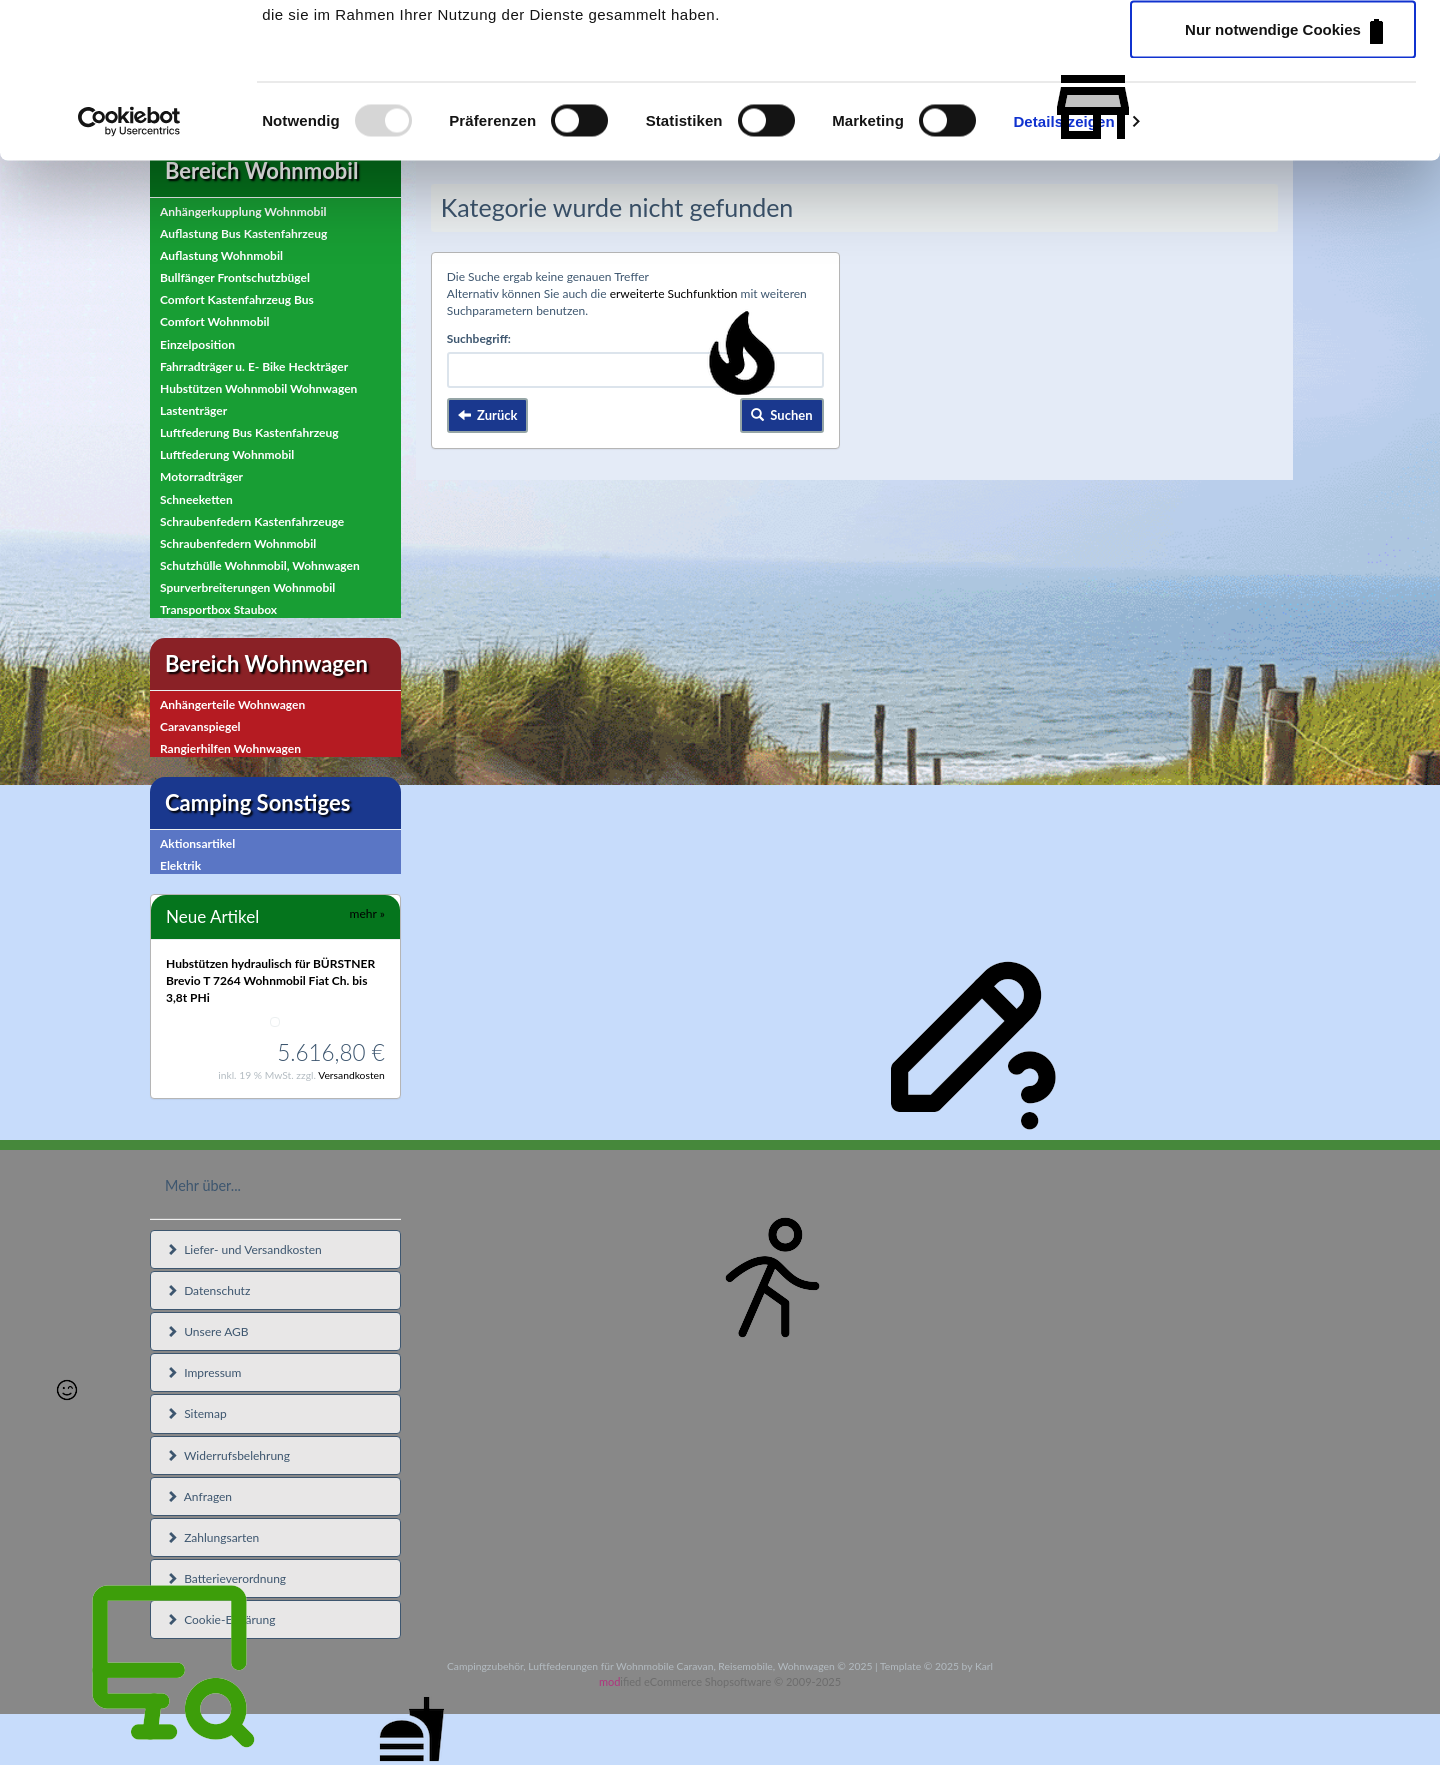 Image resolution: width=1440 pixels, height=1765 pixels. What do you see at coordinates (1376, 31) in the screenshot?
I see `view current battery level` at bounding box center [1376, 31].